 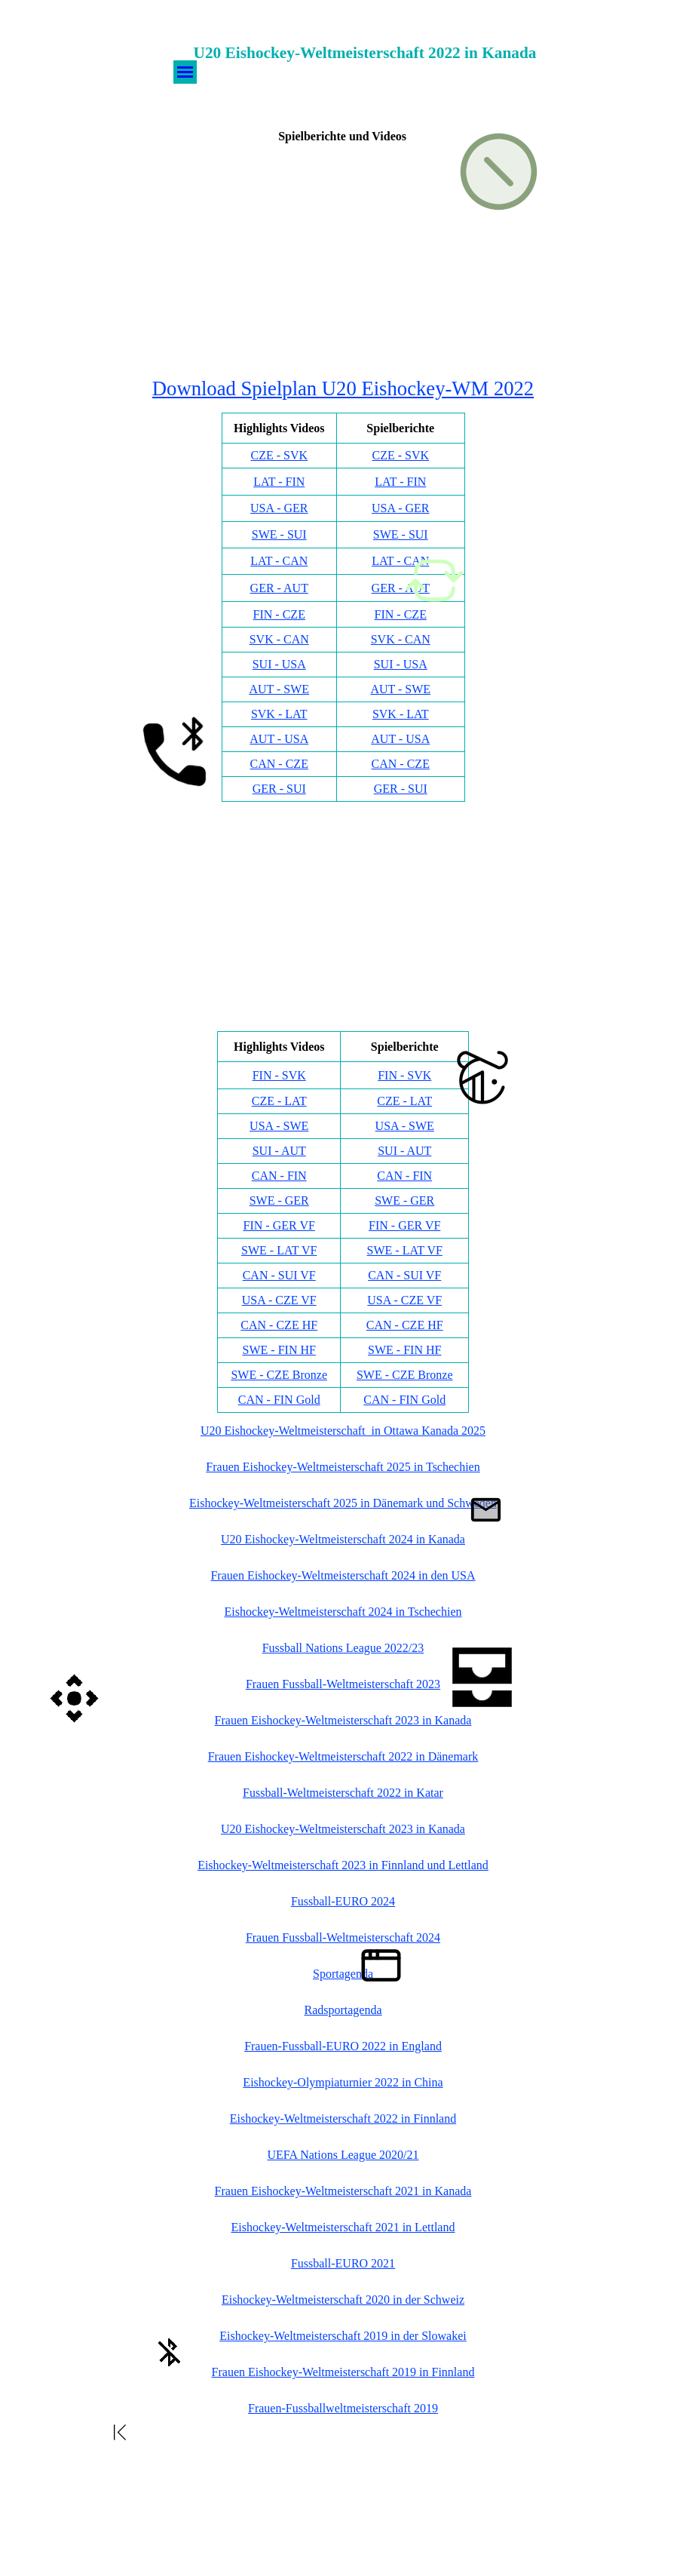 I want to click on indicates a prohibited or restricted action, so click(x=498, y=171).